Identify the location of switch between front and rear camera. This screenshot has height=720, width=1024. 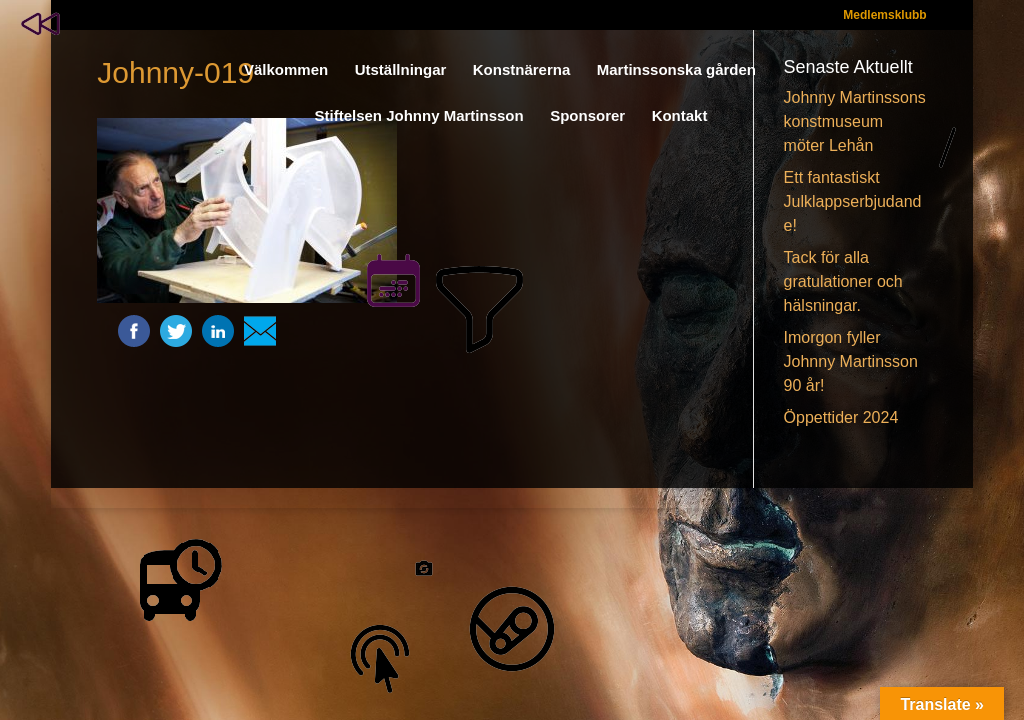
(424, 569).